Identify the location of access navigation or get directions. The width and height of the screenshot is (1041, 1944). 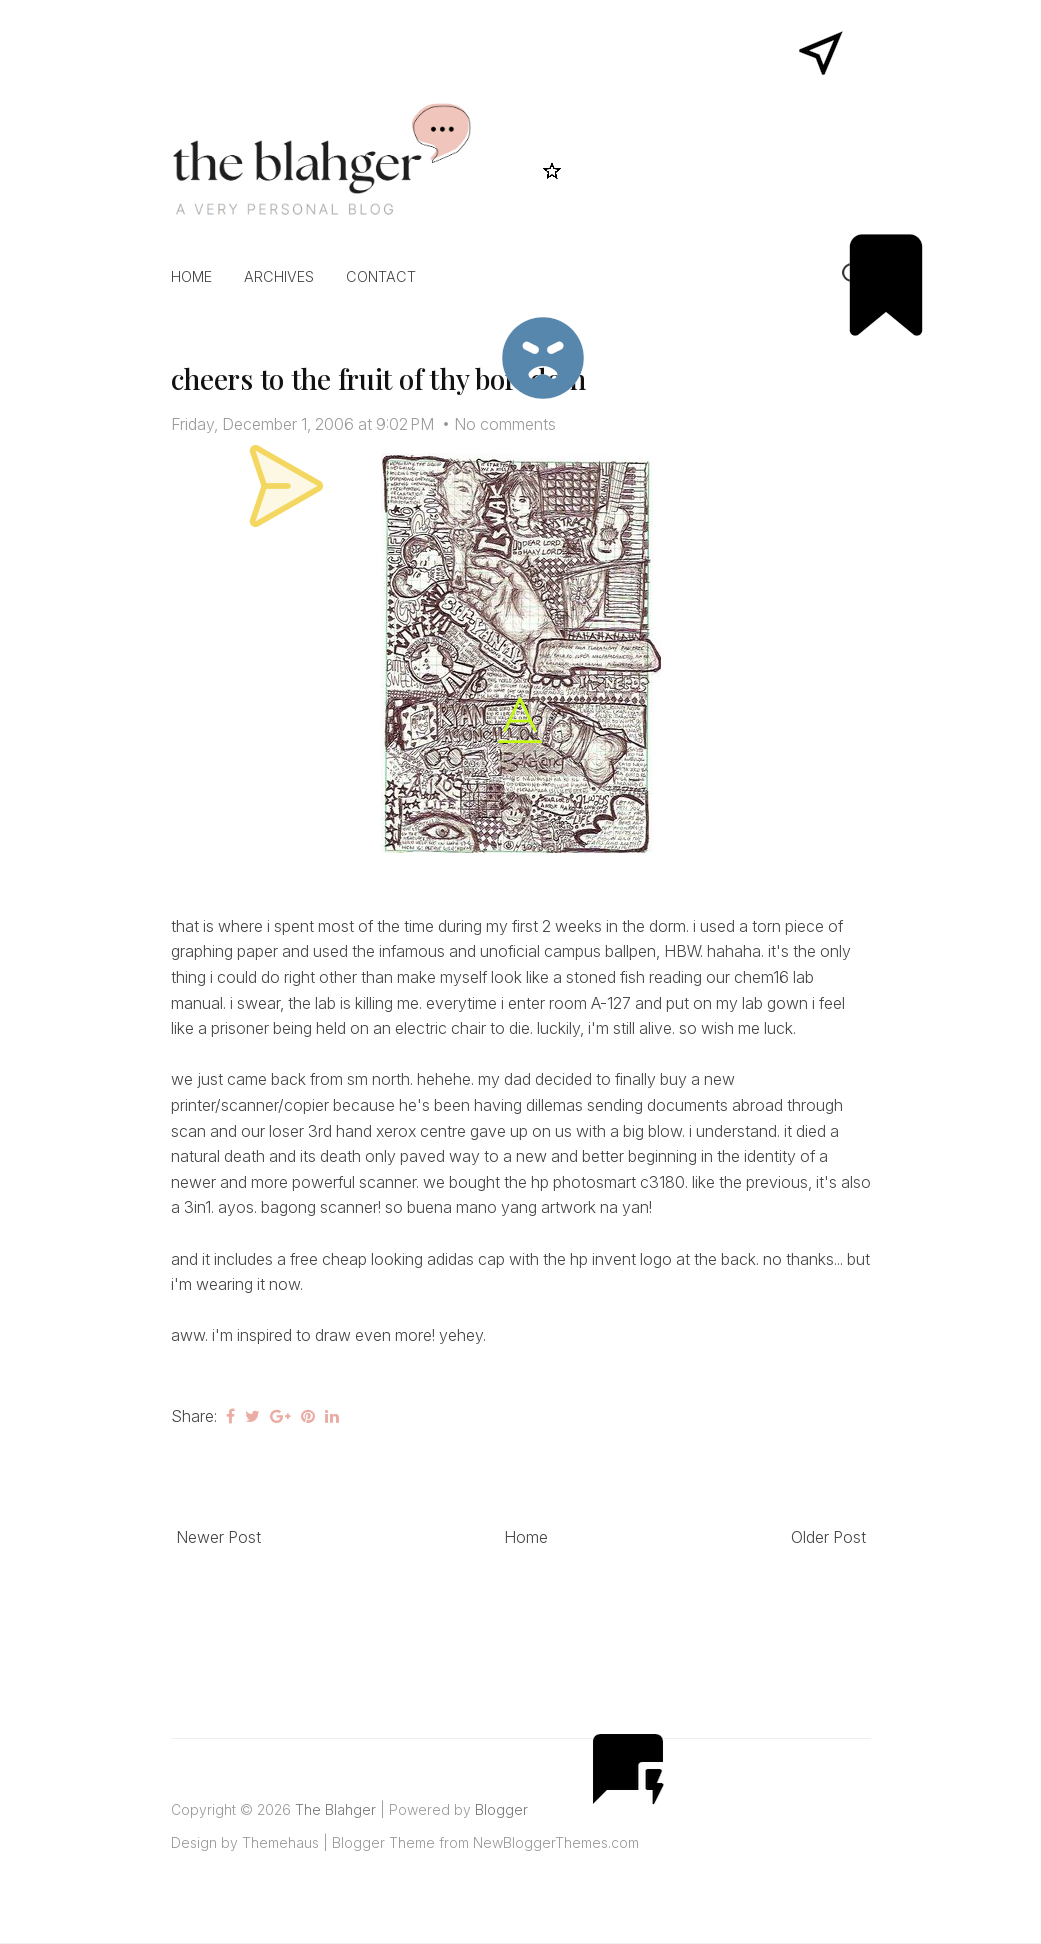
(821, 53).